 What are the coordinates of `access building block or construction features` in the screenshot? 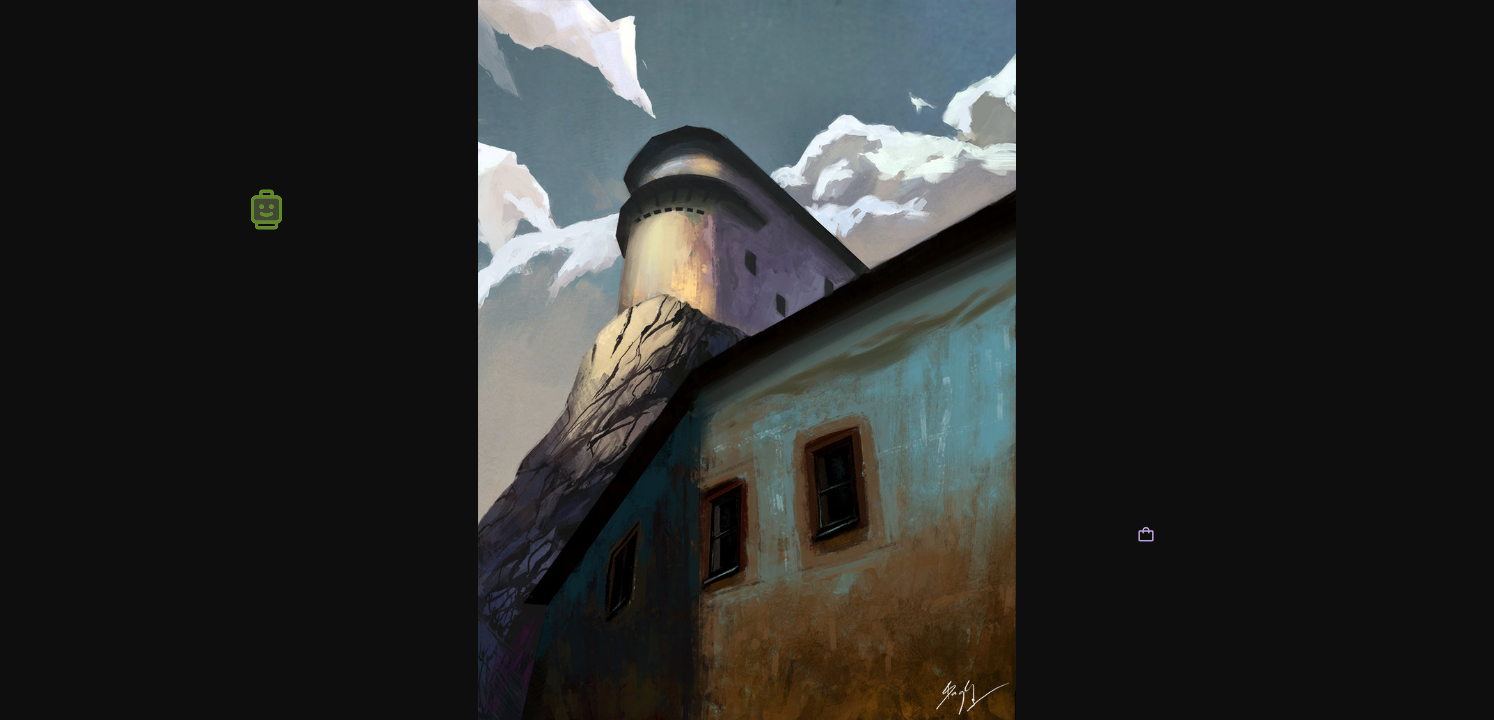 It's located at (266, 209).